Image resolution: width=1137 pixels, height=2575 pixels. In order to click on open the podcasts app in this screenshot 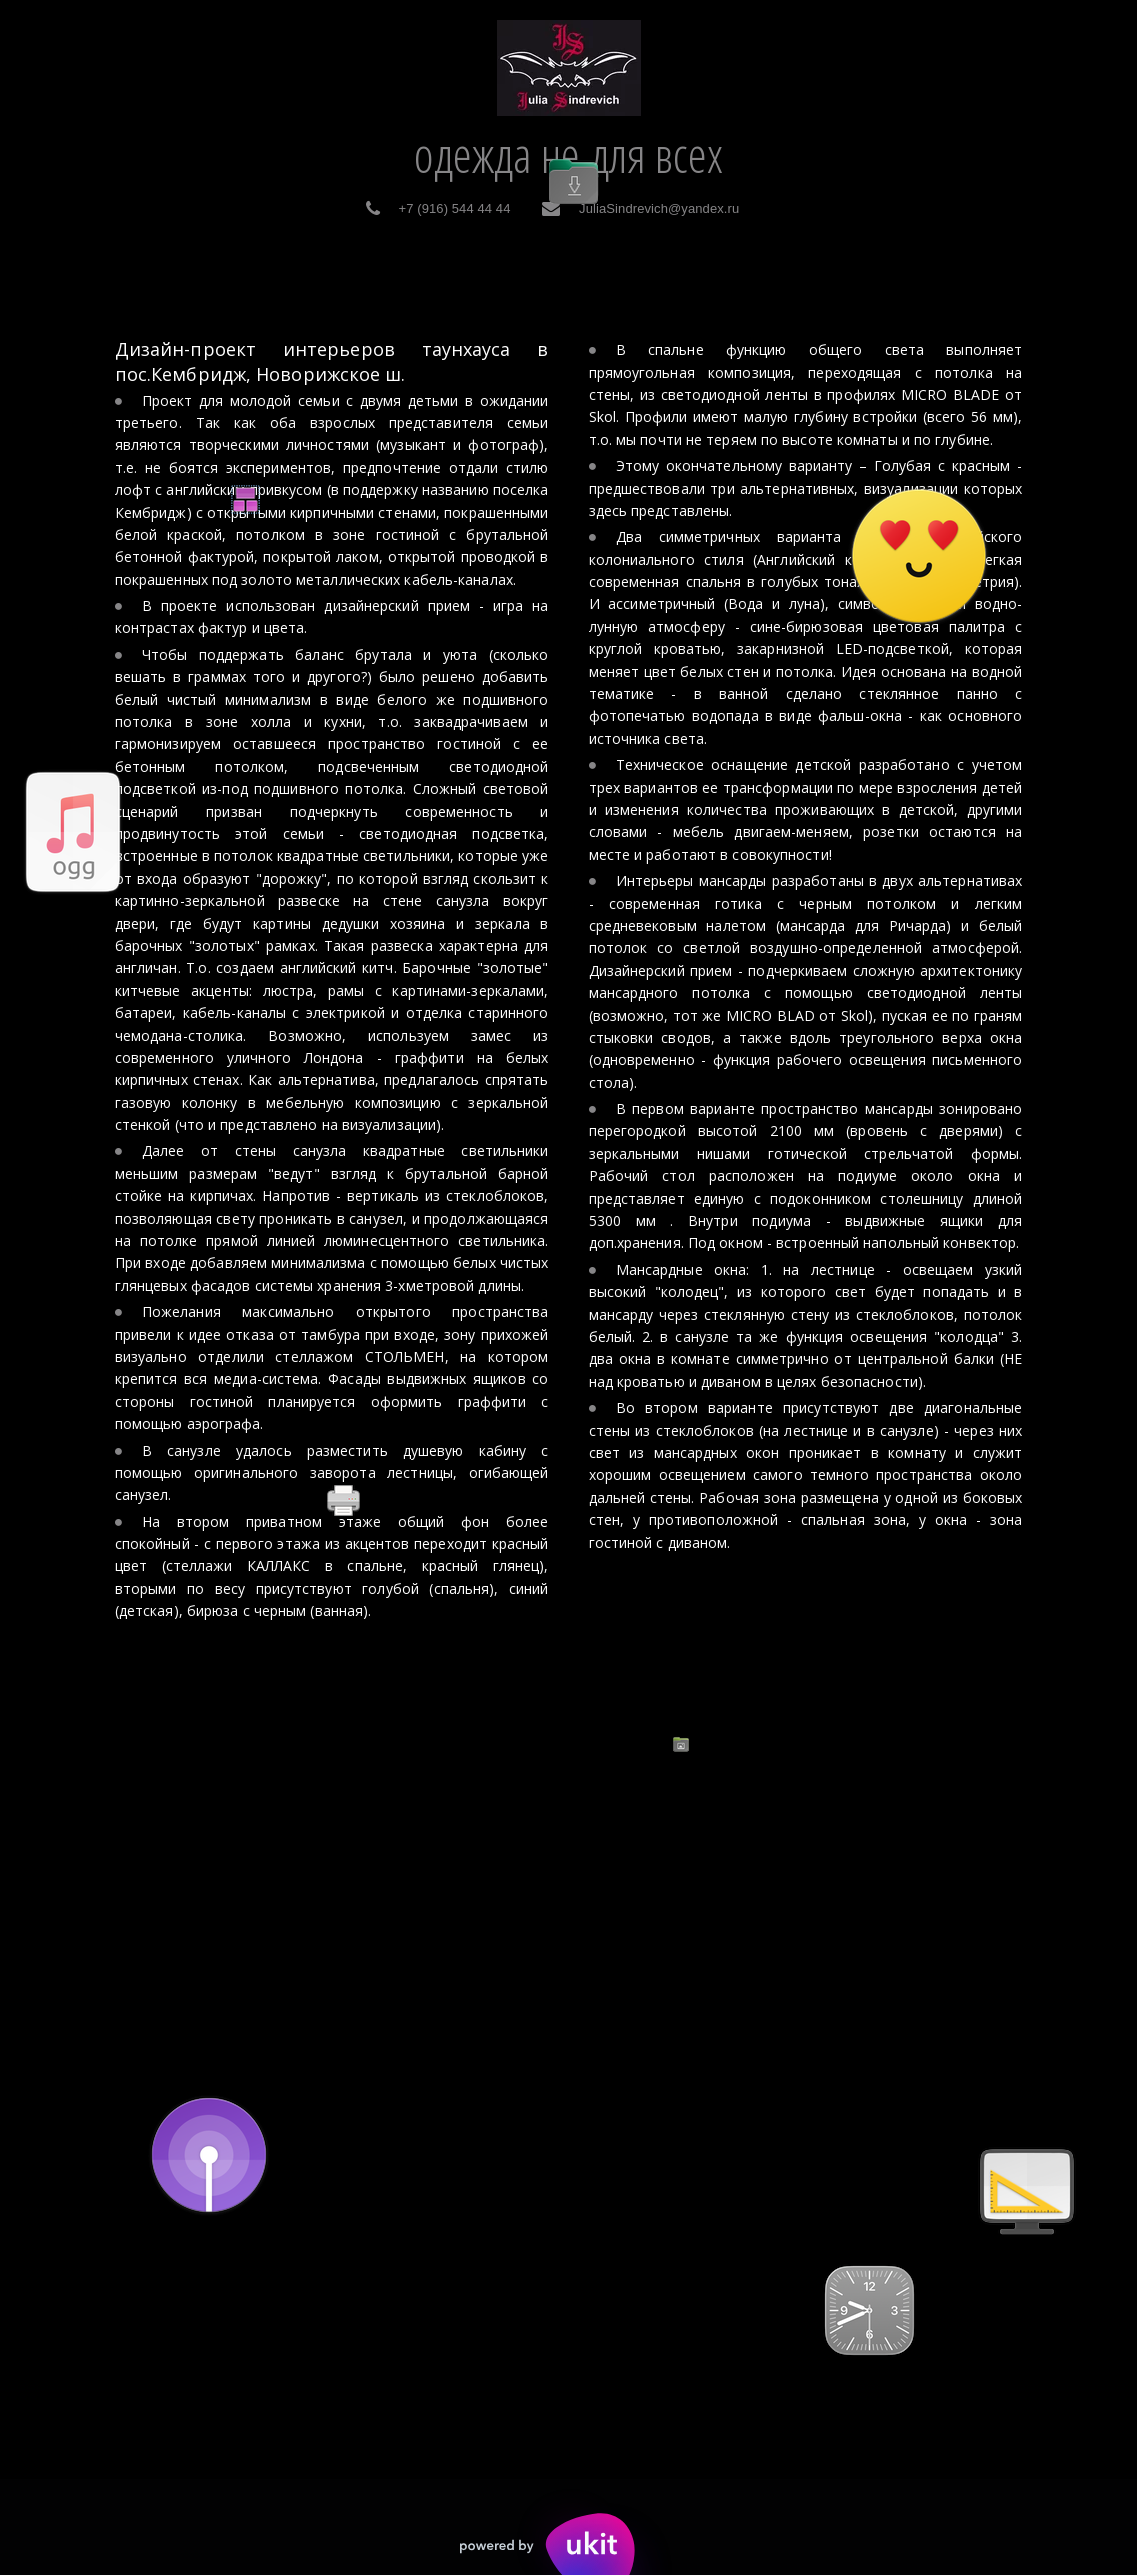, I will do `click(209, 2155)`.